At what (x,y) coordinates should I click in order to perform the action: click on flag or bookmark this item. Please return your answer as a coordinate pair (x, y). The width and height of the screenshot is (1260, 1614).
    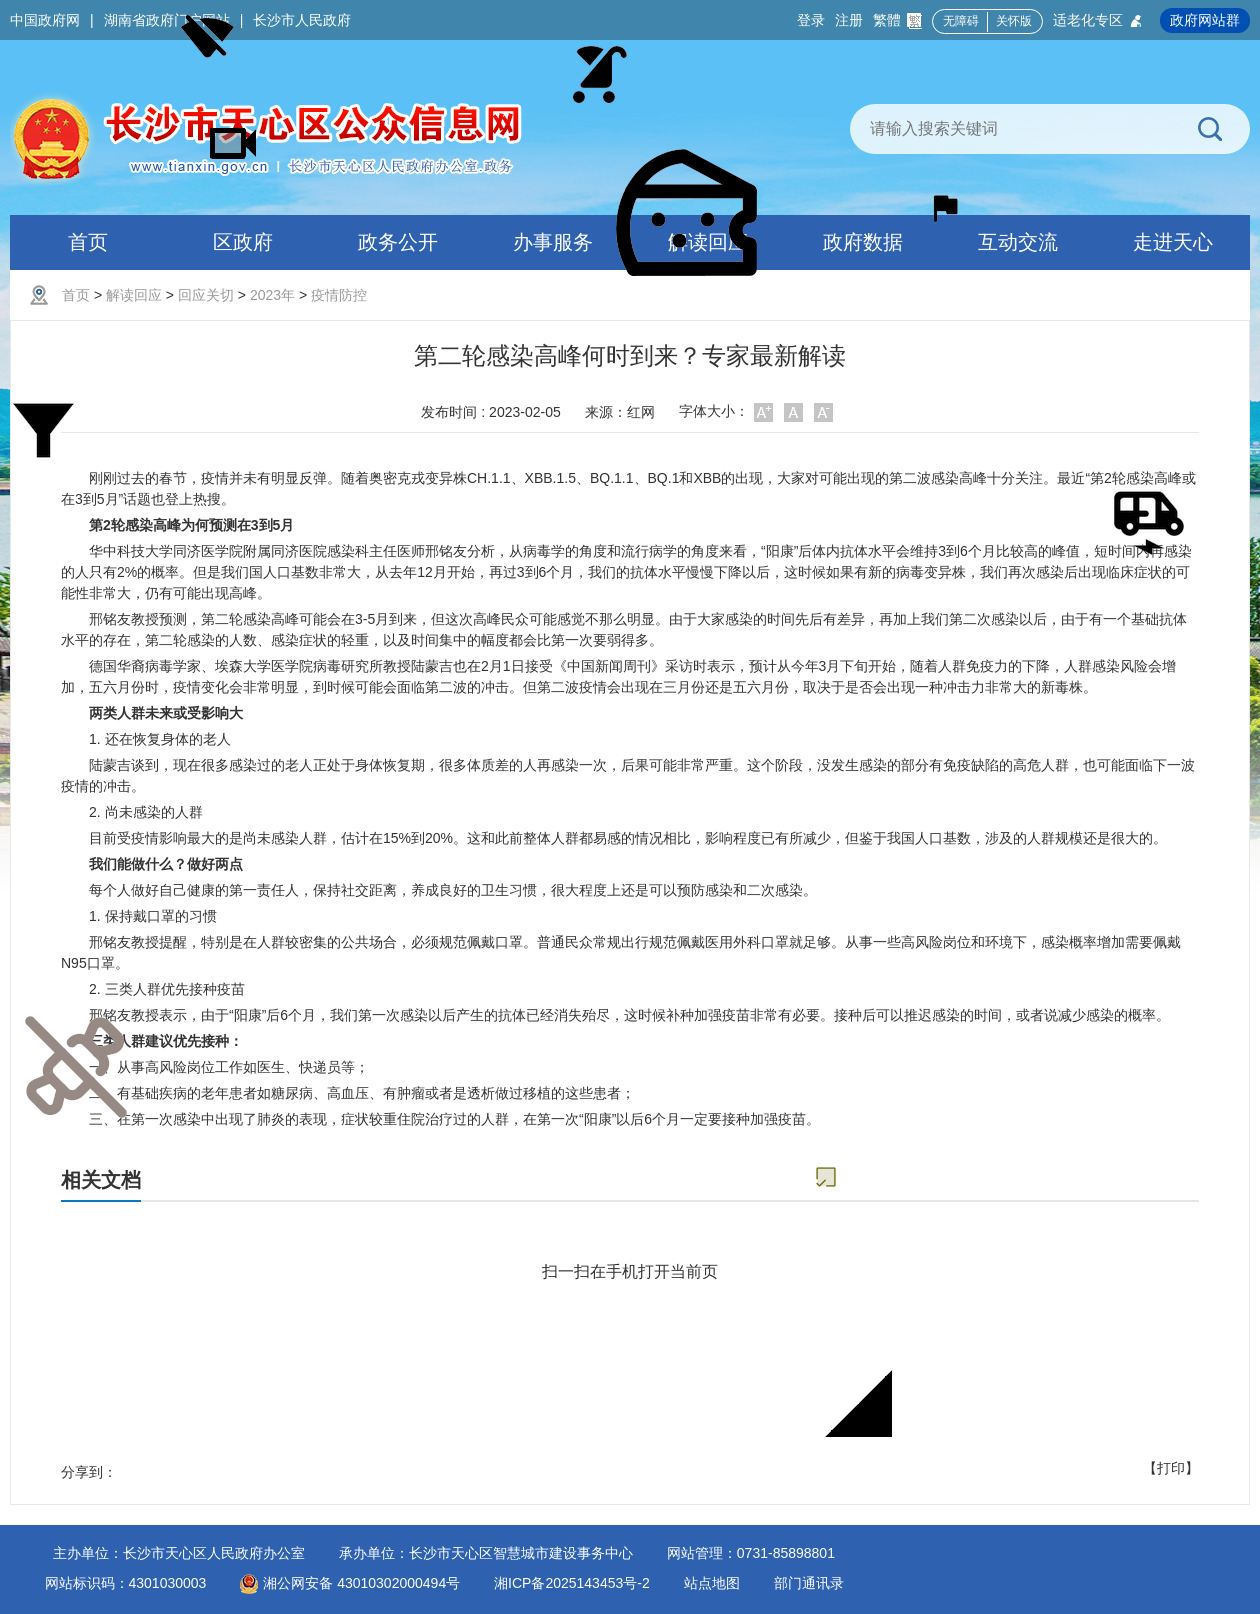
    Looking at the image, I should click on (945, 208).